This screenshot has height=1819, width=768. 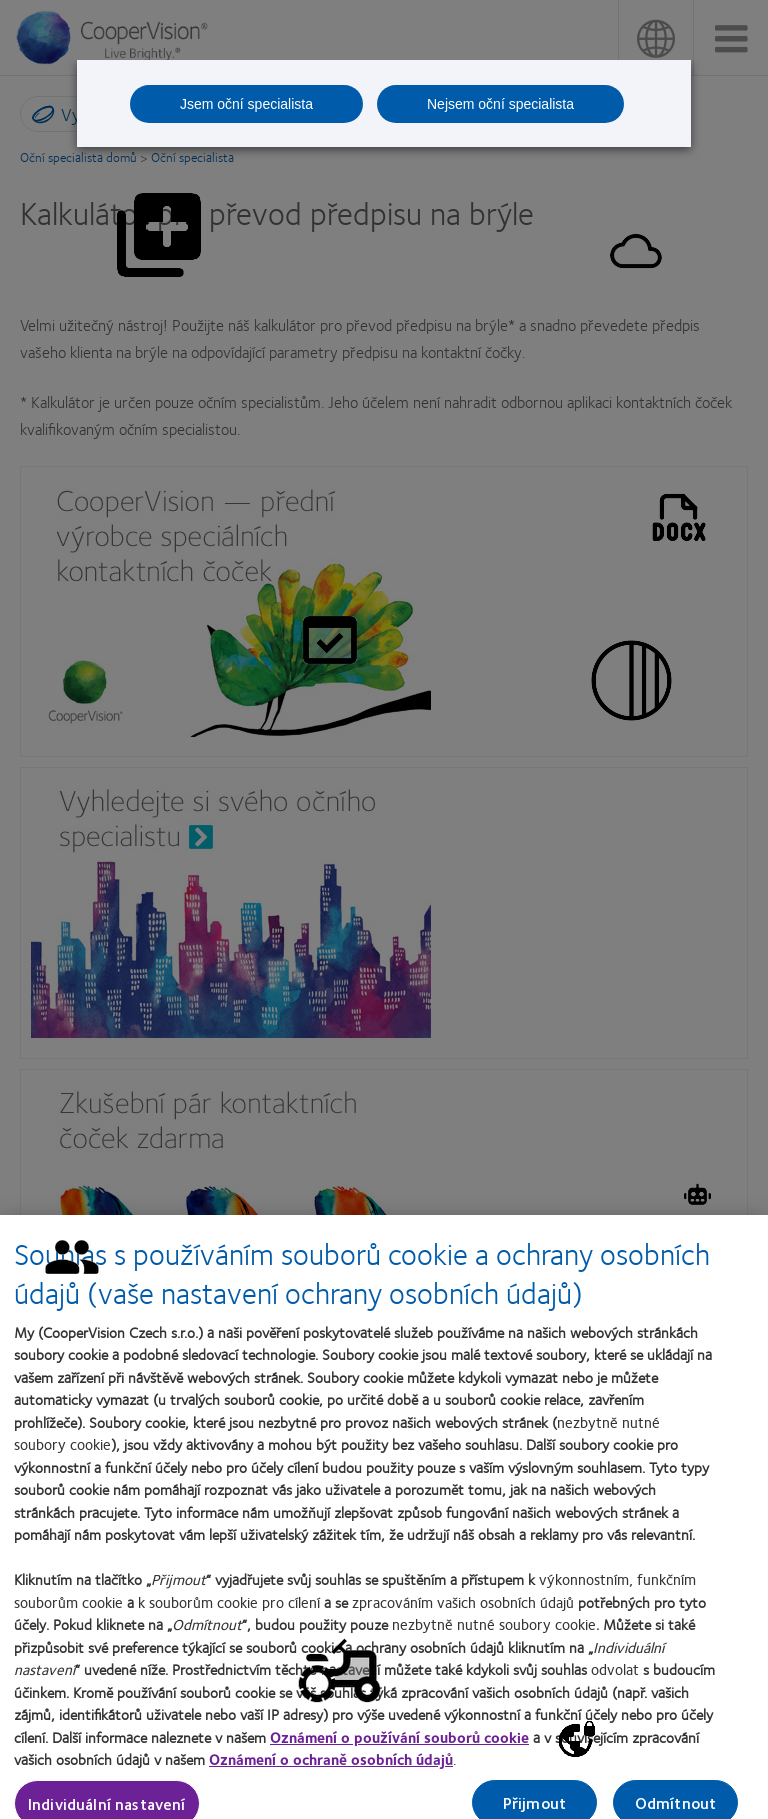 I want to click on connect to a secure VPN network, so click(x=577, y=1739).